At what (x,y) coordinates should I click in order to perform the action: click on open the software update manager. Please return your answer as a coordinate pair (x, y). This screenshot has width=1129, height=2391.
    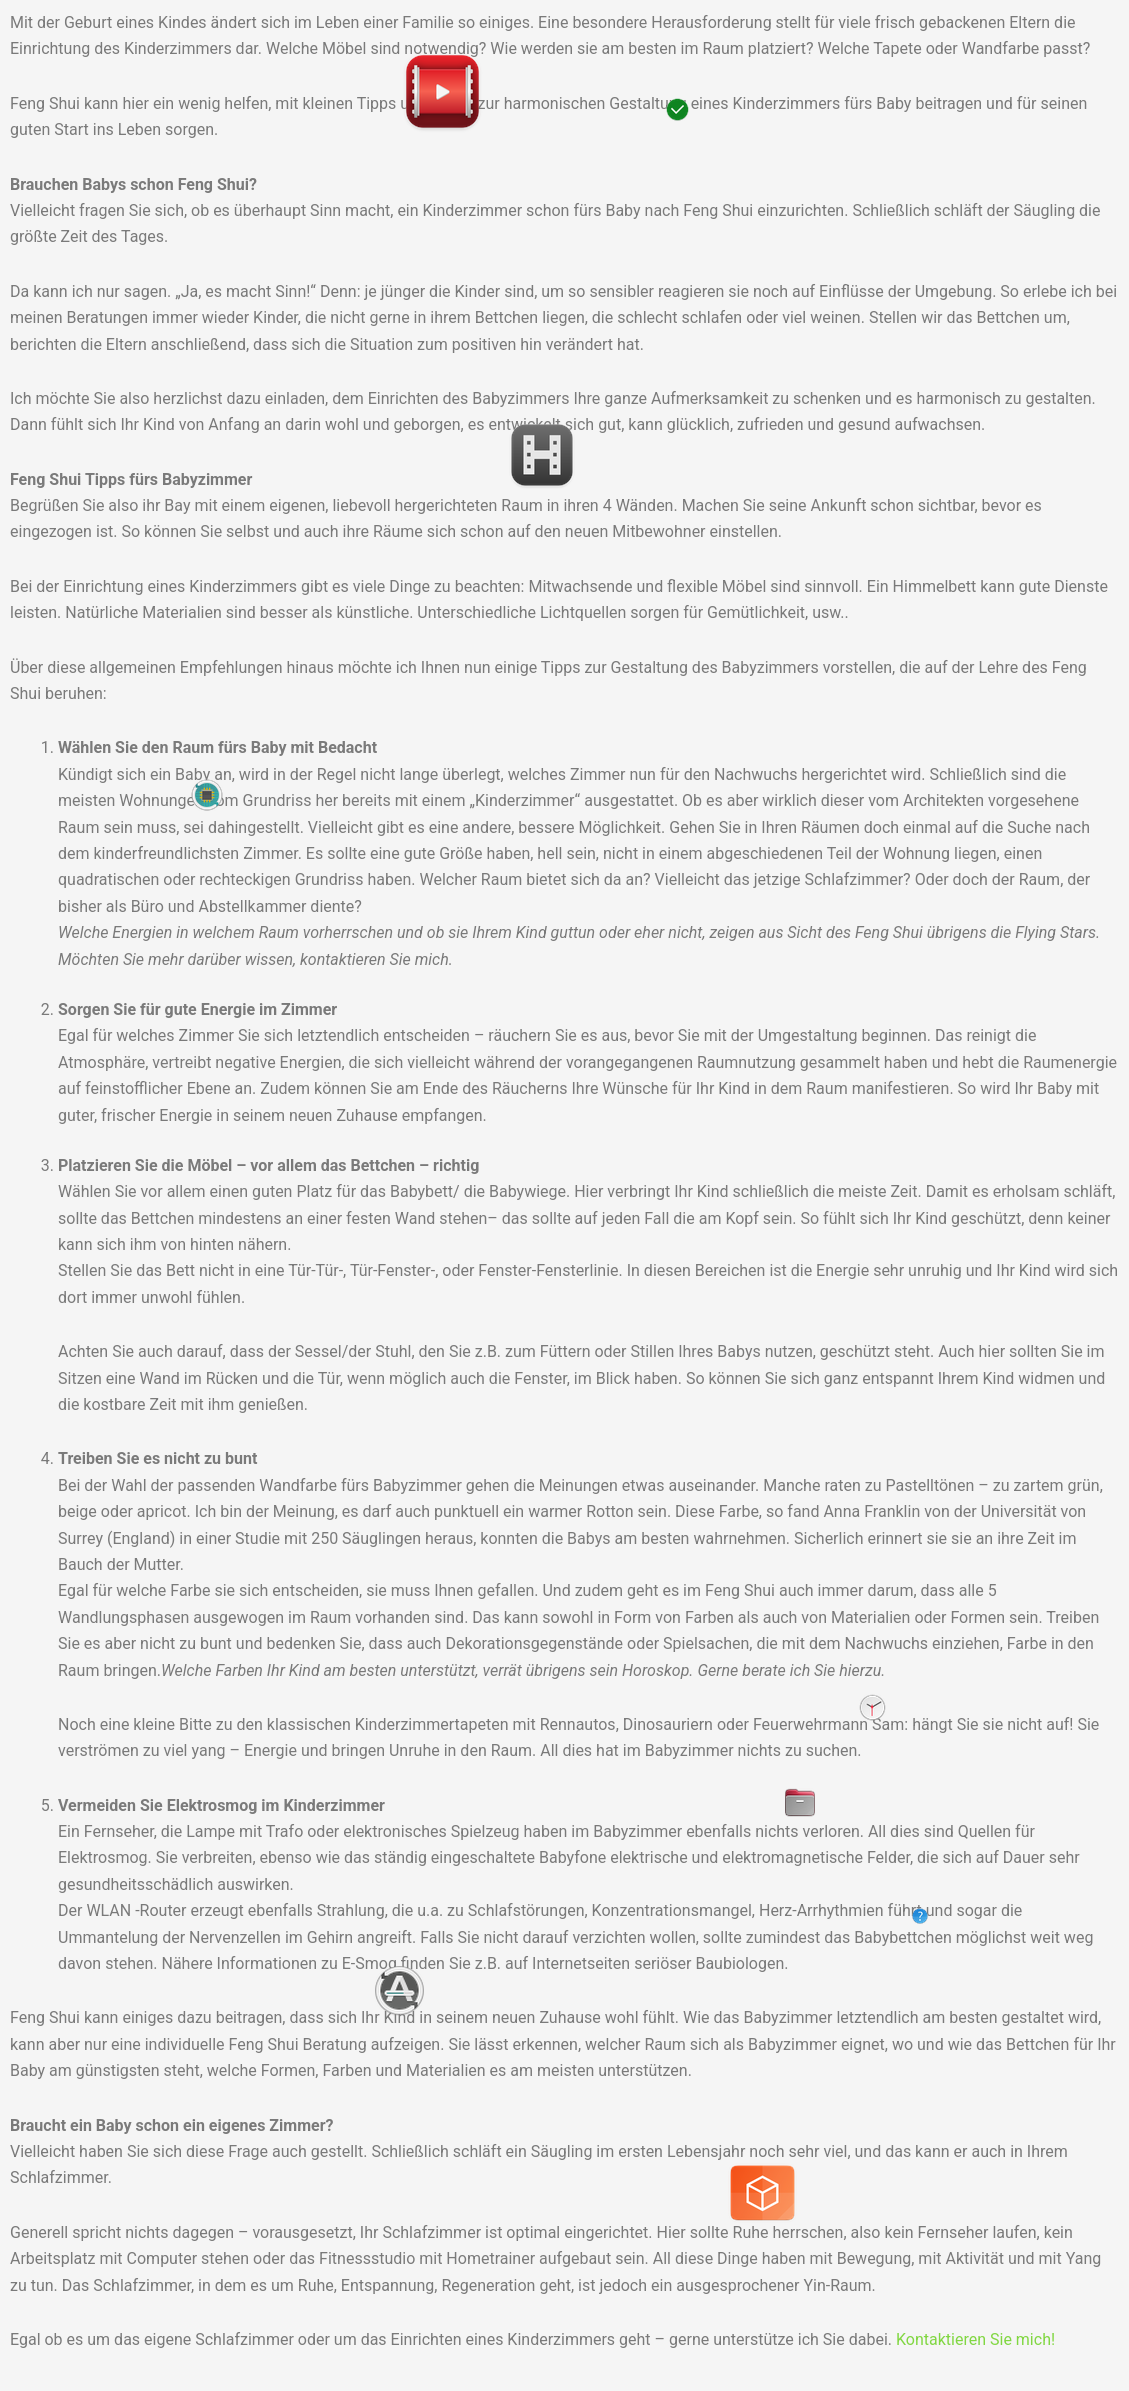
    Looking at the image, I should click on (399, 1990).